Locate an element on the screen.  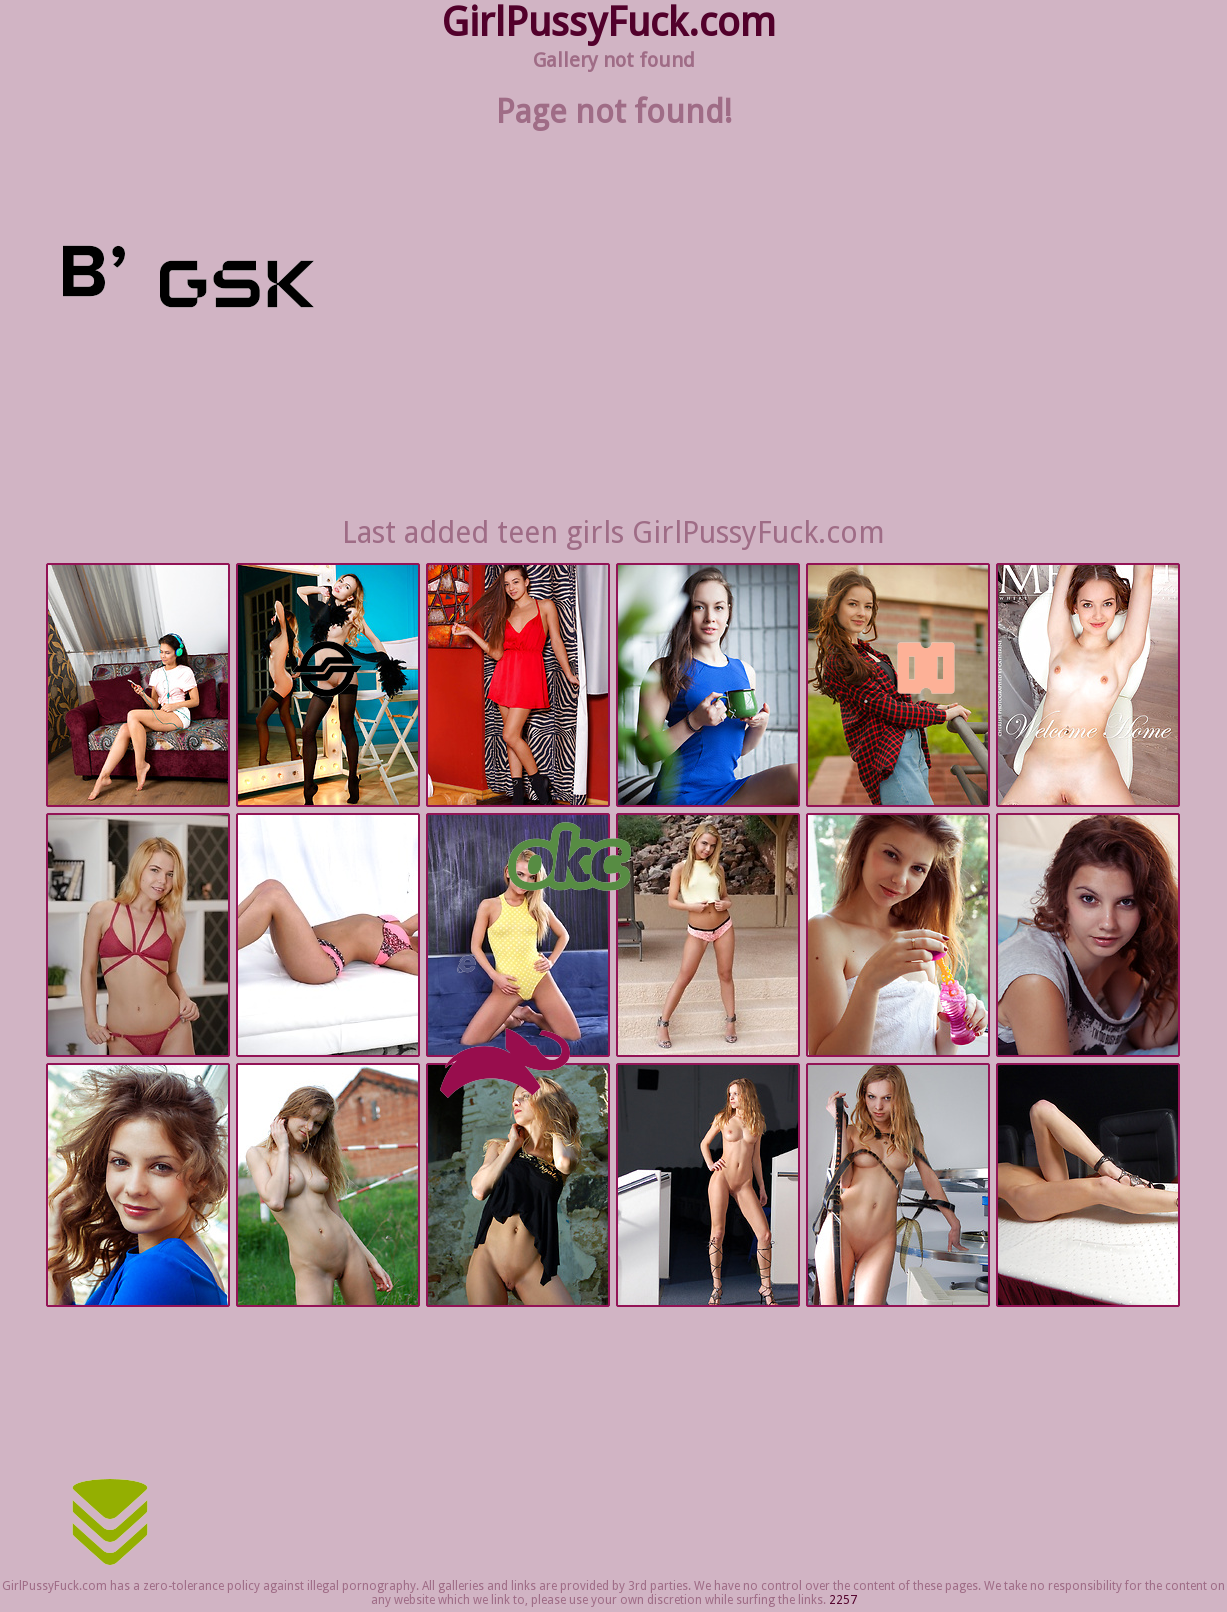
GSK (GlaxoSmithKline) company logo is located at coordinates (237, 284).